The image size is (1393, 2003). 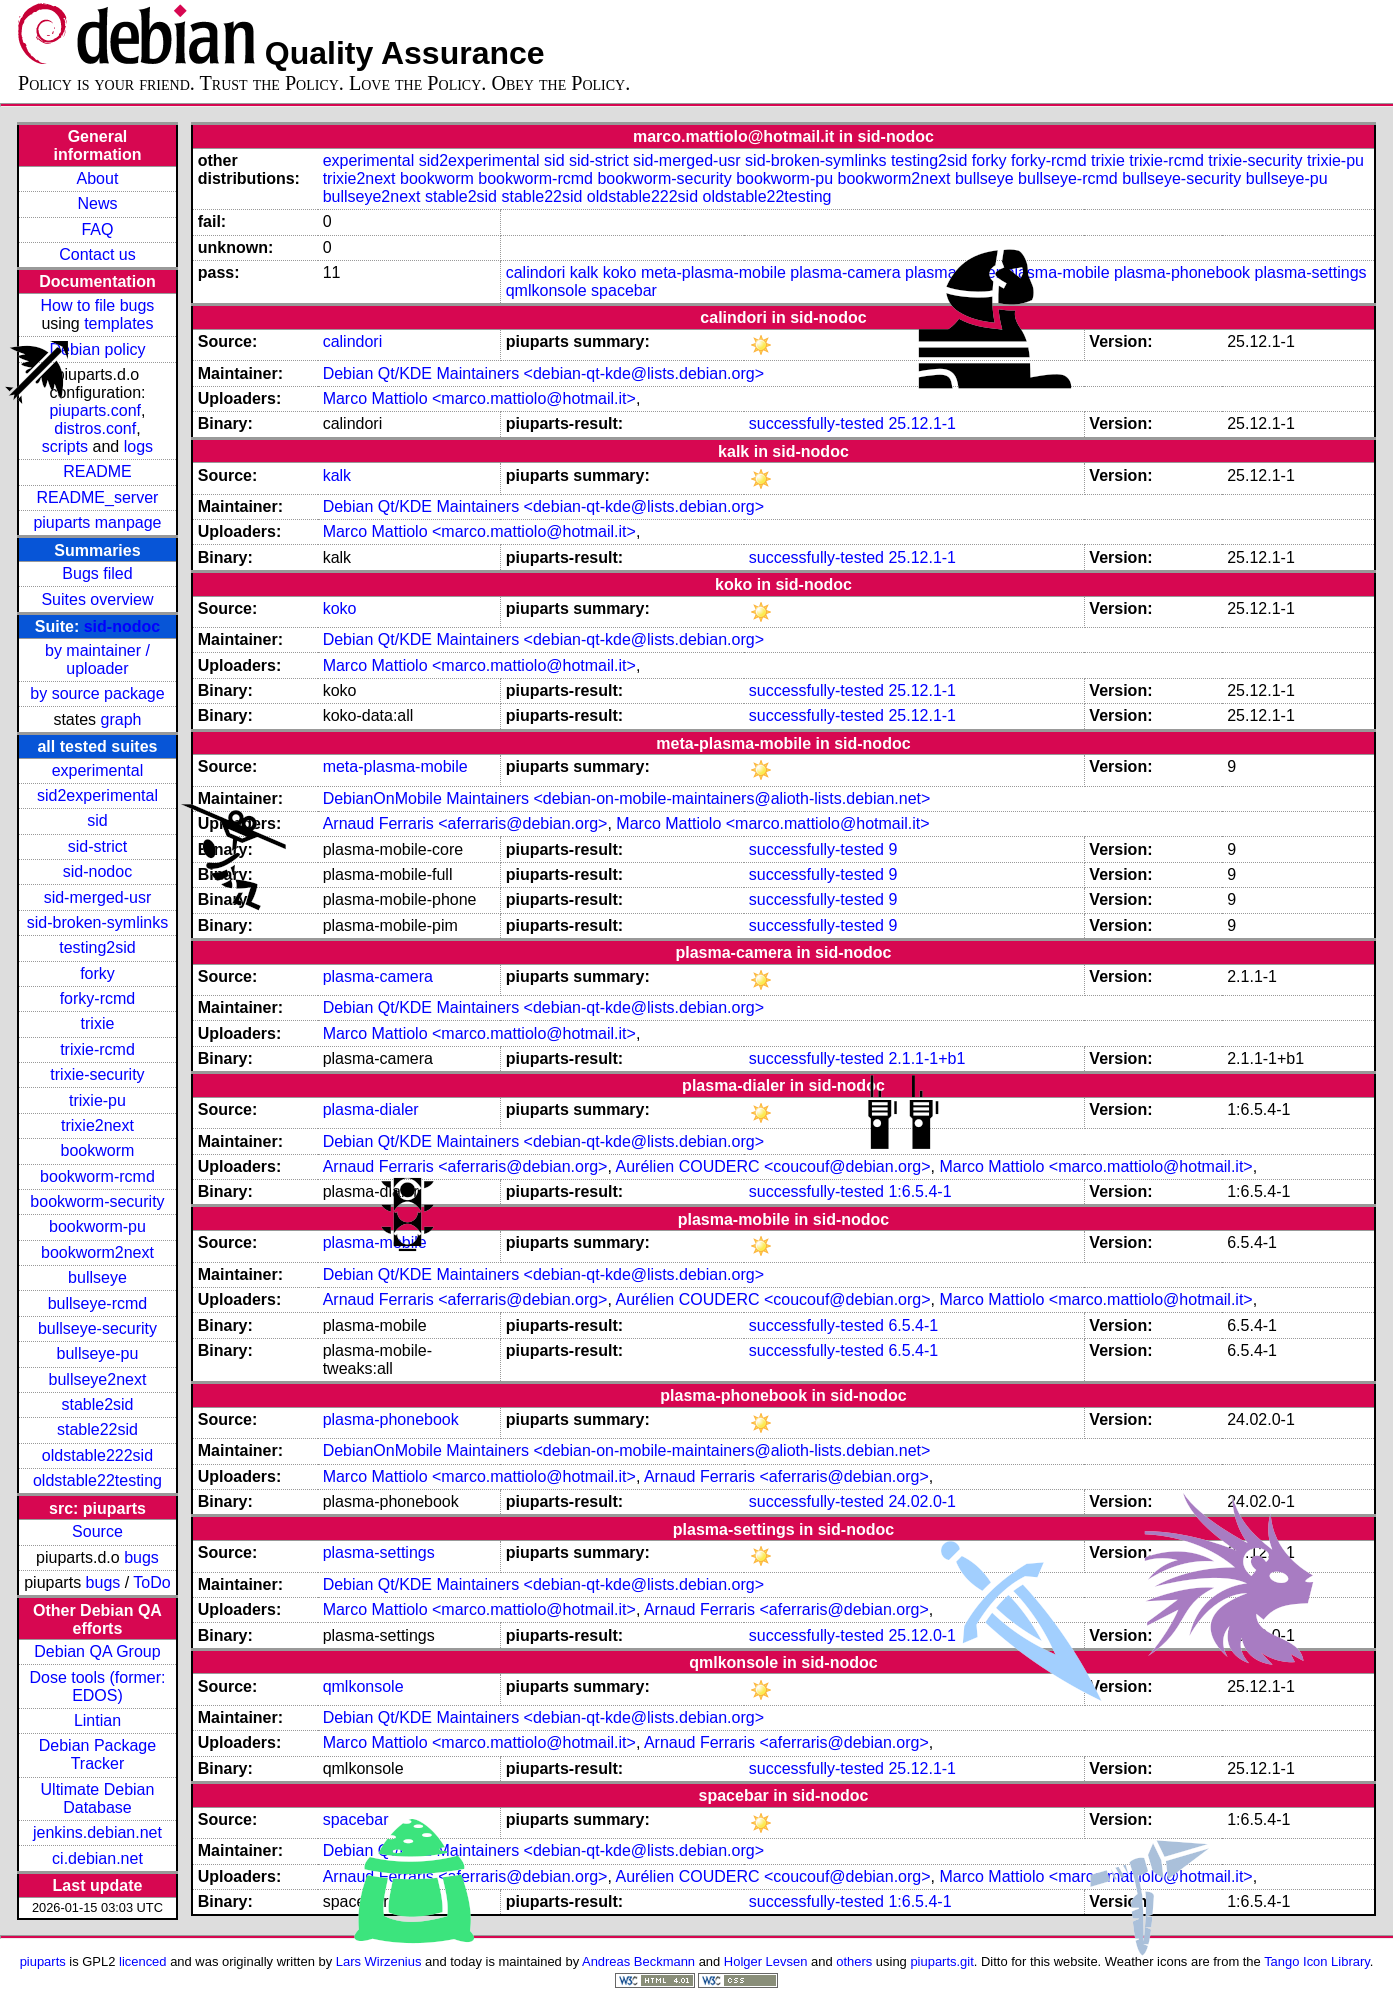 I want to click on access push-to-talk or voice communication, so click(x=900, y=1111).